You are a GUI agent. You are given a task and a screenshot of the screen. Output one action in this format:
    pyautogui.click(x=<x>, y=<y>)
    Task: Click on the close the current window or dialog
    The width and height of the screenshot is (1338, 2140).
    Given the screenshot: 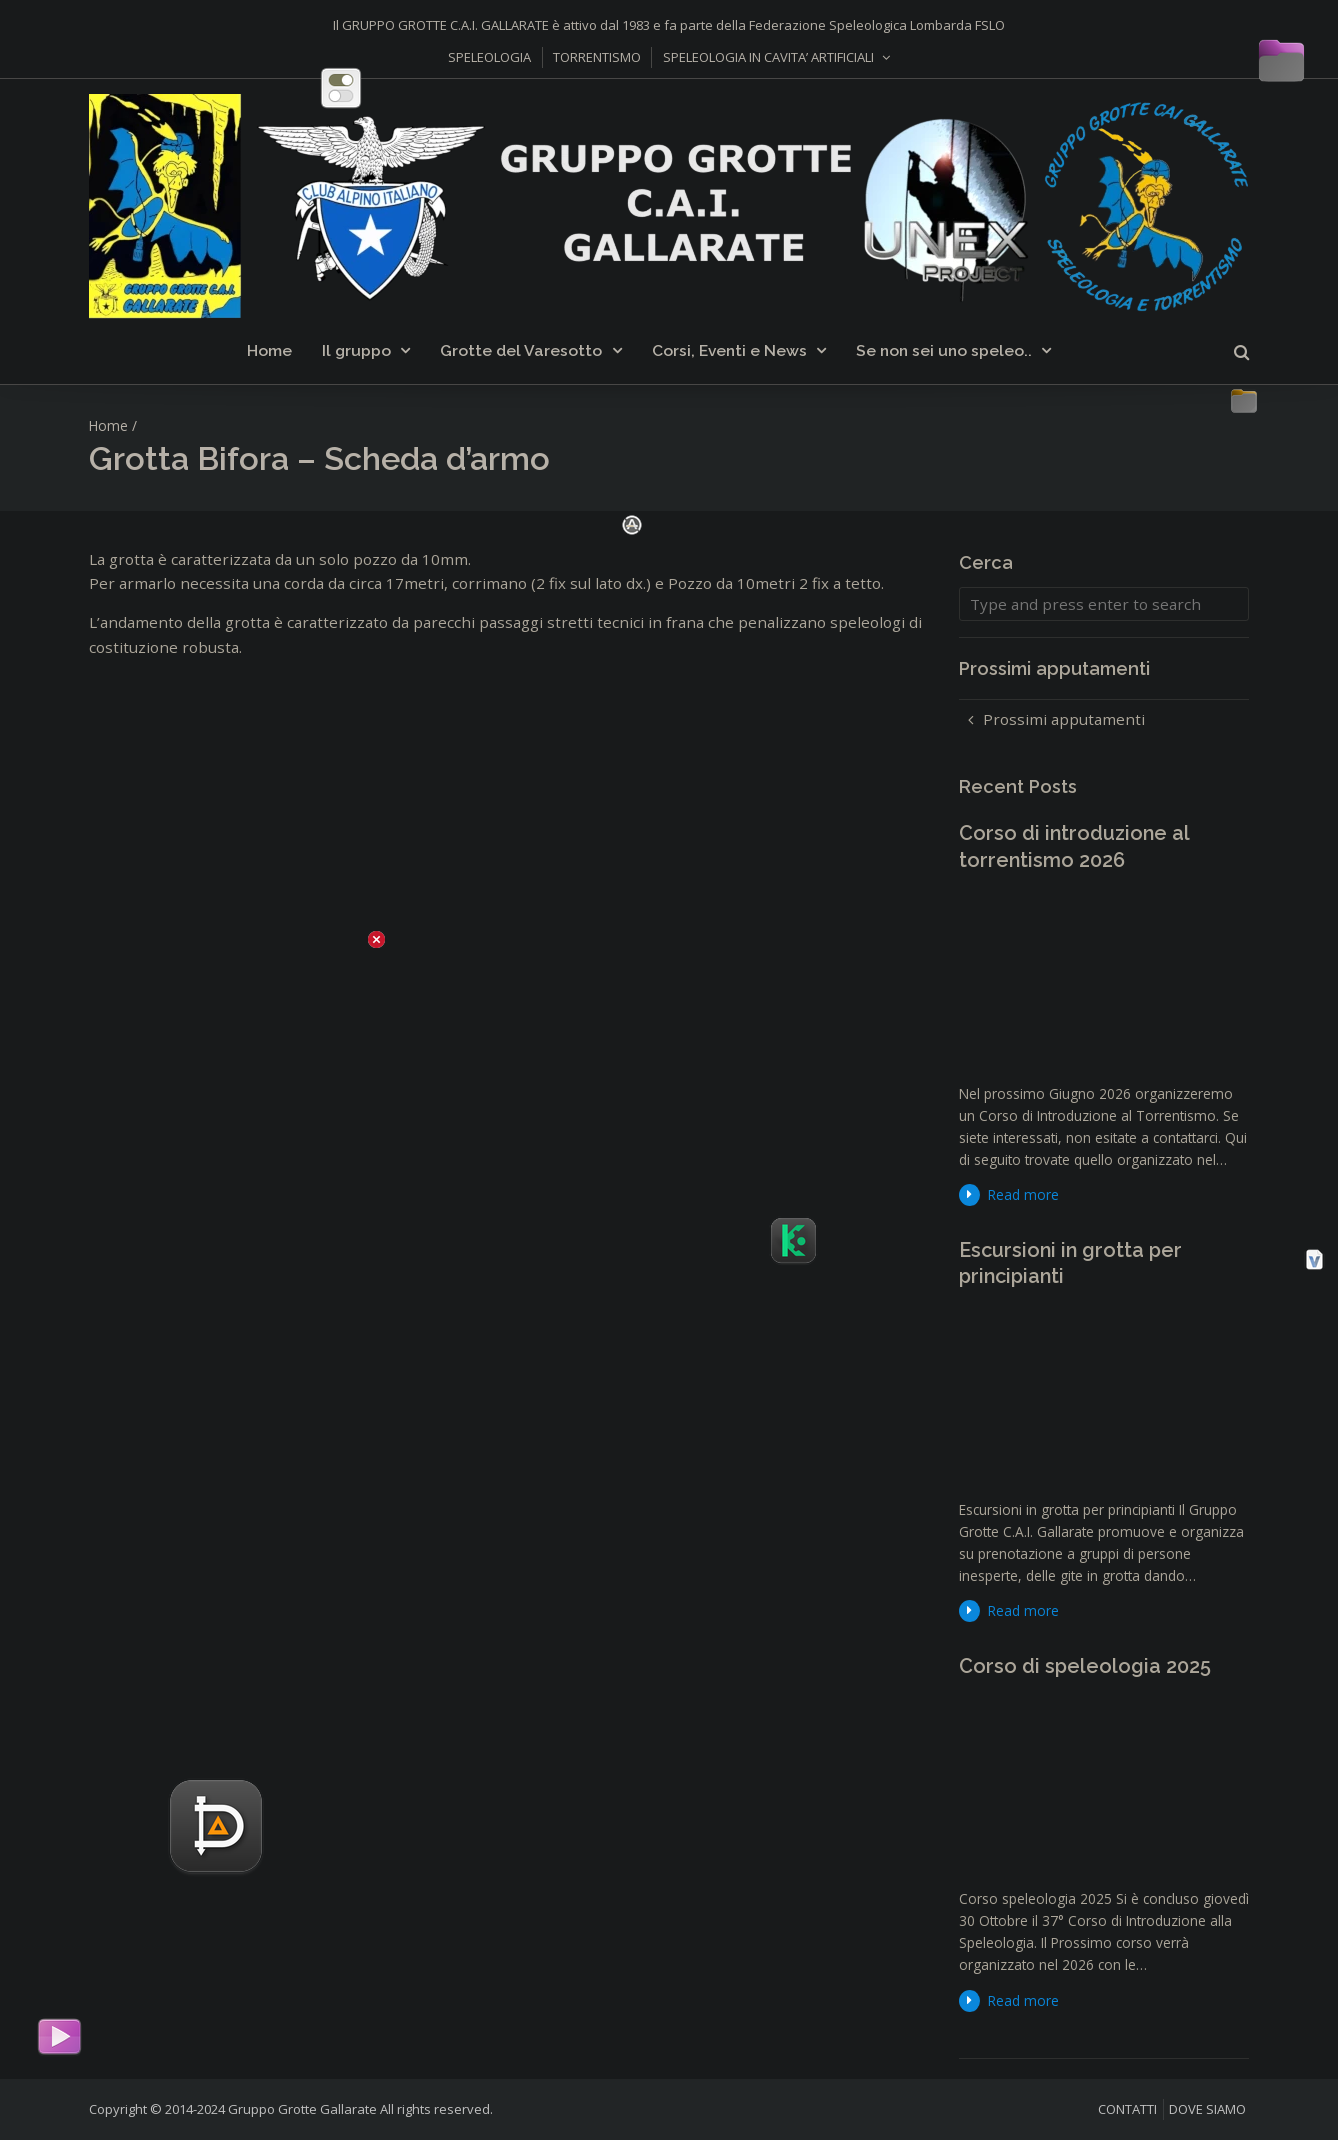 What is the action you would take?
    pyautogui.click(x=376, y=939)
    